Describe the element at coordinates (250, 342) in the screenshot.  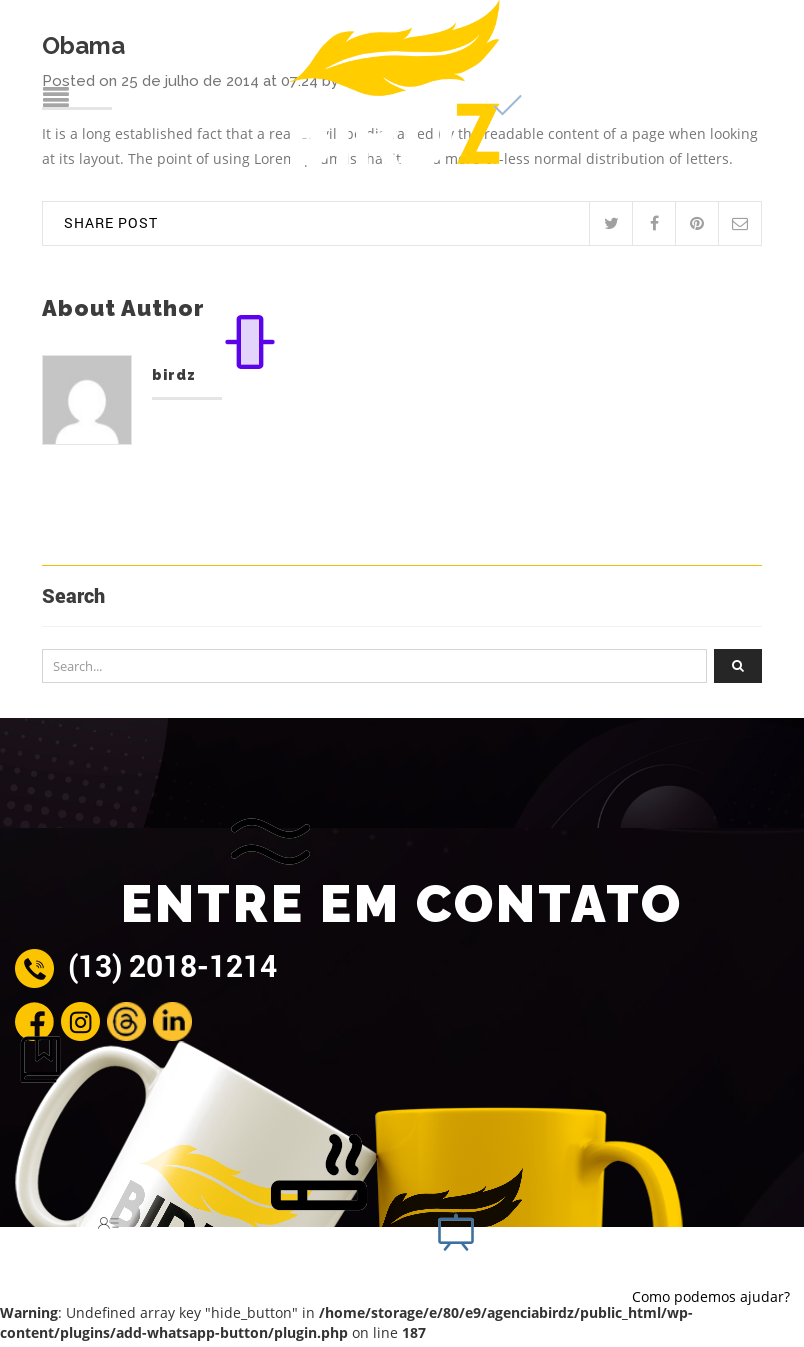
I see `align object to vertical center` at that location.